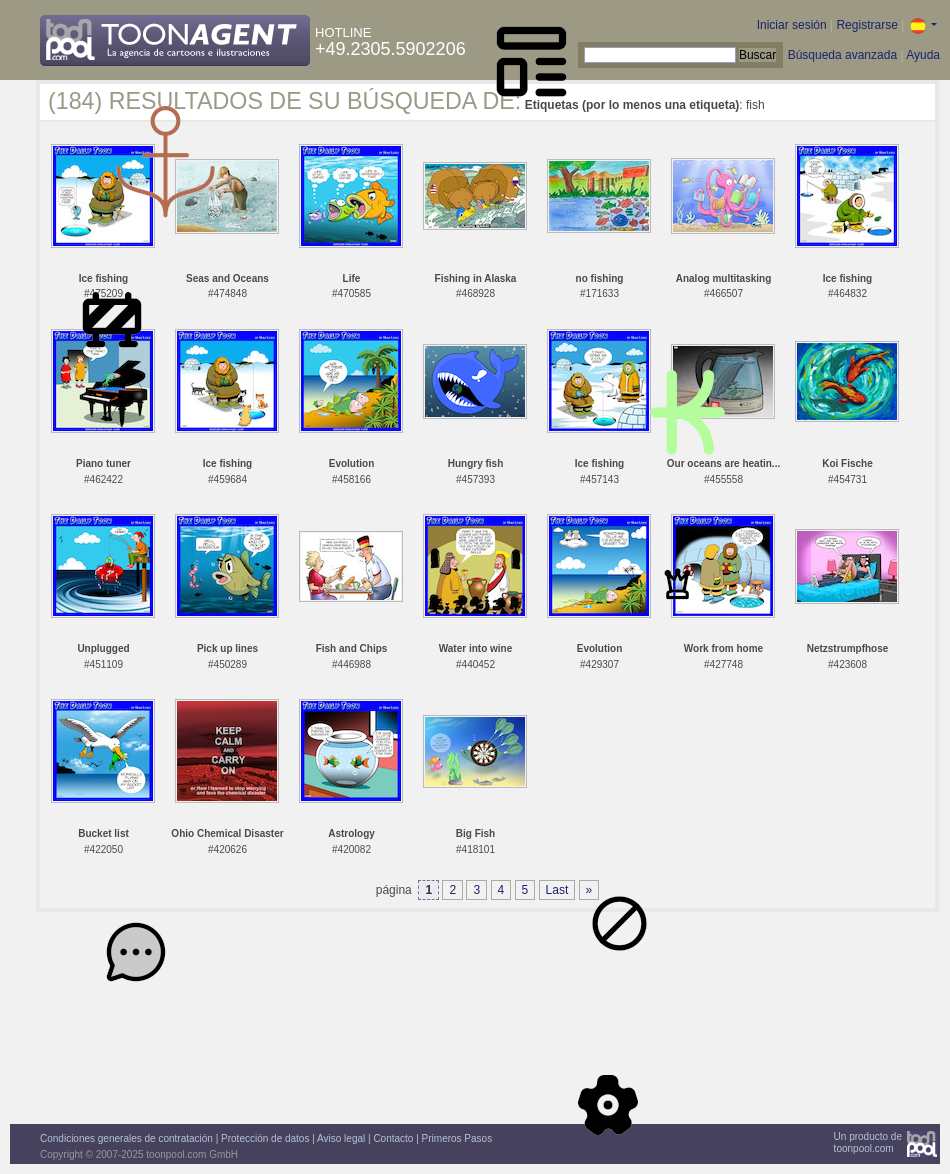 The height and width of the screenshot is (1174, 950). Describe the element at coordinates (112, 318) in the screenshot. I see `indicates a blocked or restricted area` at that location.